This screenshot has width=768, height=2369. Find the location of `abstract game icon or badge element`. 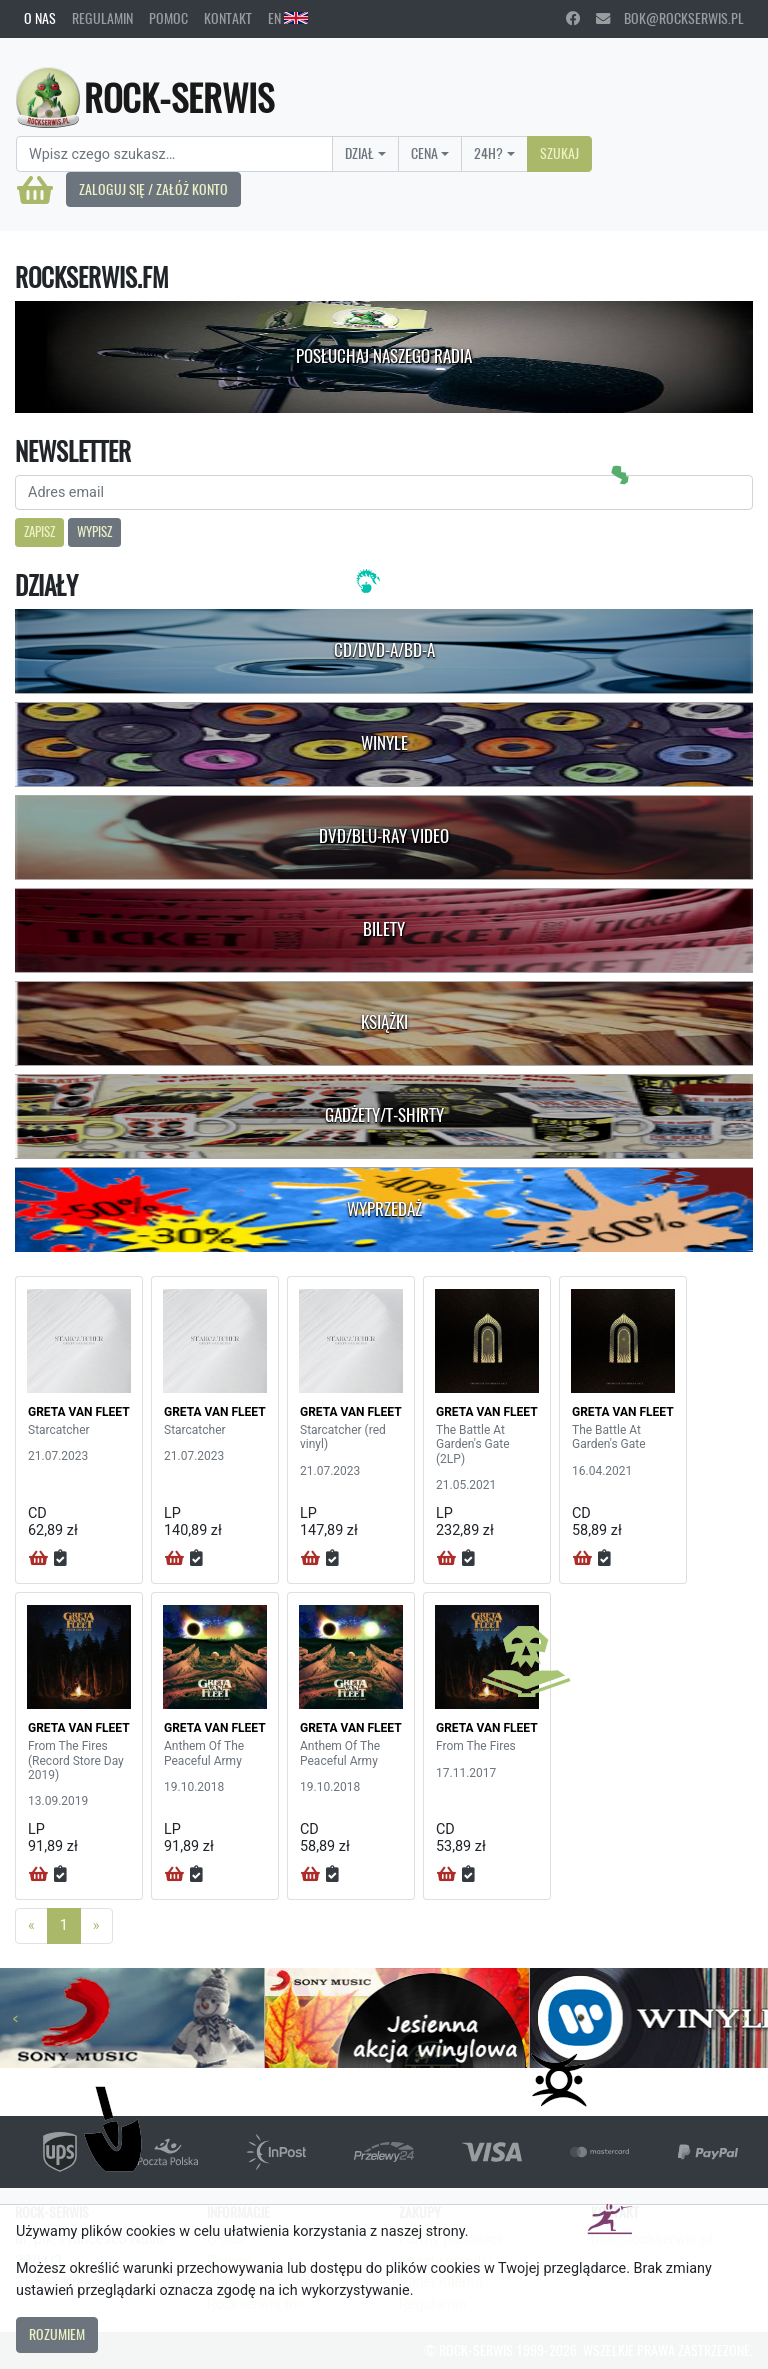

abstract game icon or badge element is located at coordinates (559, 2080).